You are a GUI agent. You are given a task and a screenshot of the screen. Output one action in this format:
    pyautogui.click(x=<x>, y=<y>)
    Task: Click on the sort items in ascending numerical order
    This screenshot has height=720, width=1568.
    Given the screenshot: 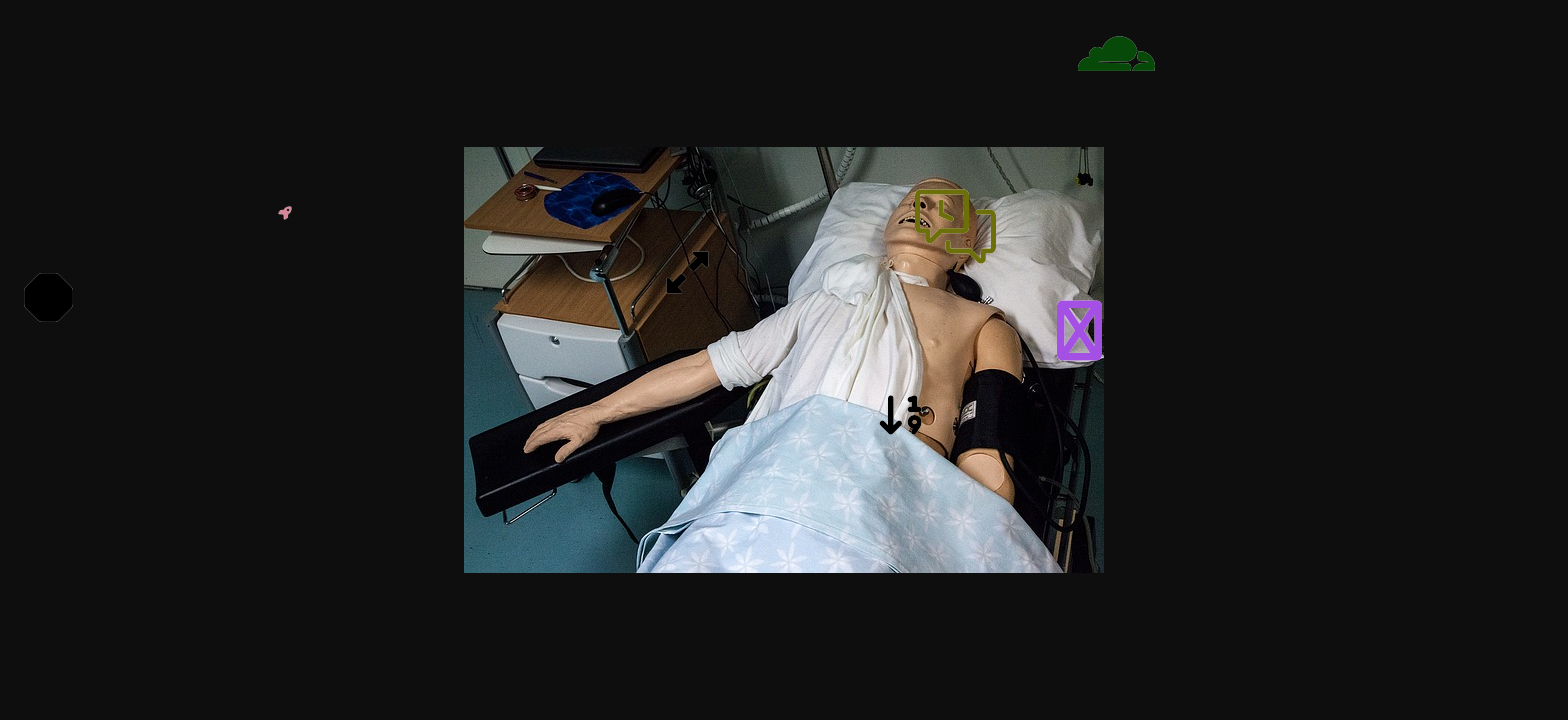 What is the action you would take?
    pyautogui.click(x=902, y=415)
    